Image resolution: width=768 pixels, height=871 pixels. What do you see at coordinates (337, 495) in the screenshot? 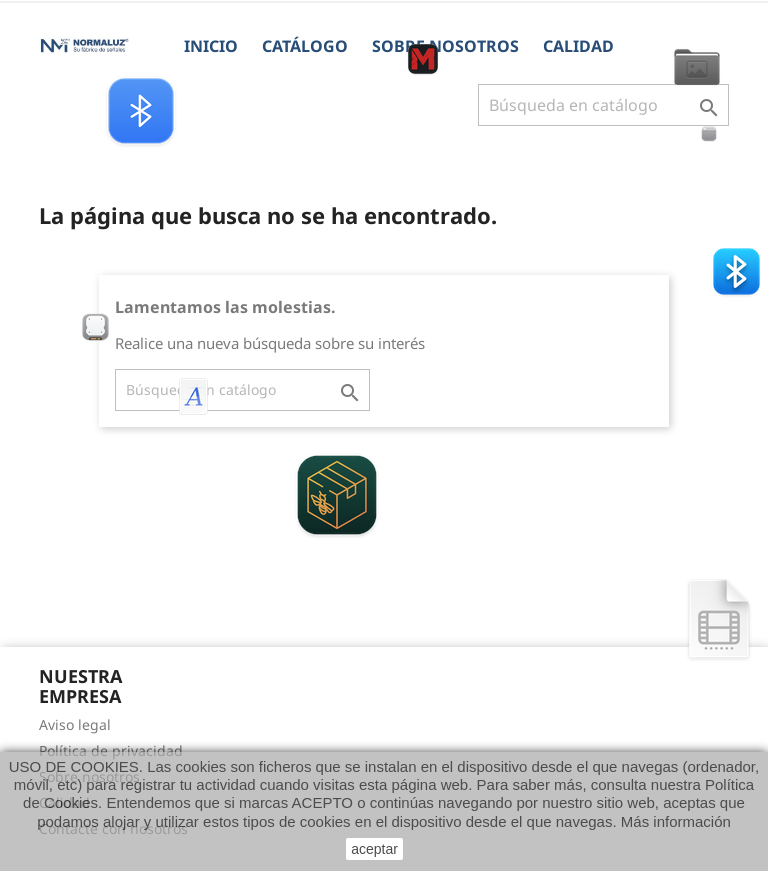
I see `open bee package manager application` at bounding box center [337, 495].